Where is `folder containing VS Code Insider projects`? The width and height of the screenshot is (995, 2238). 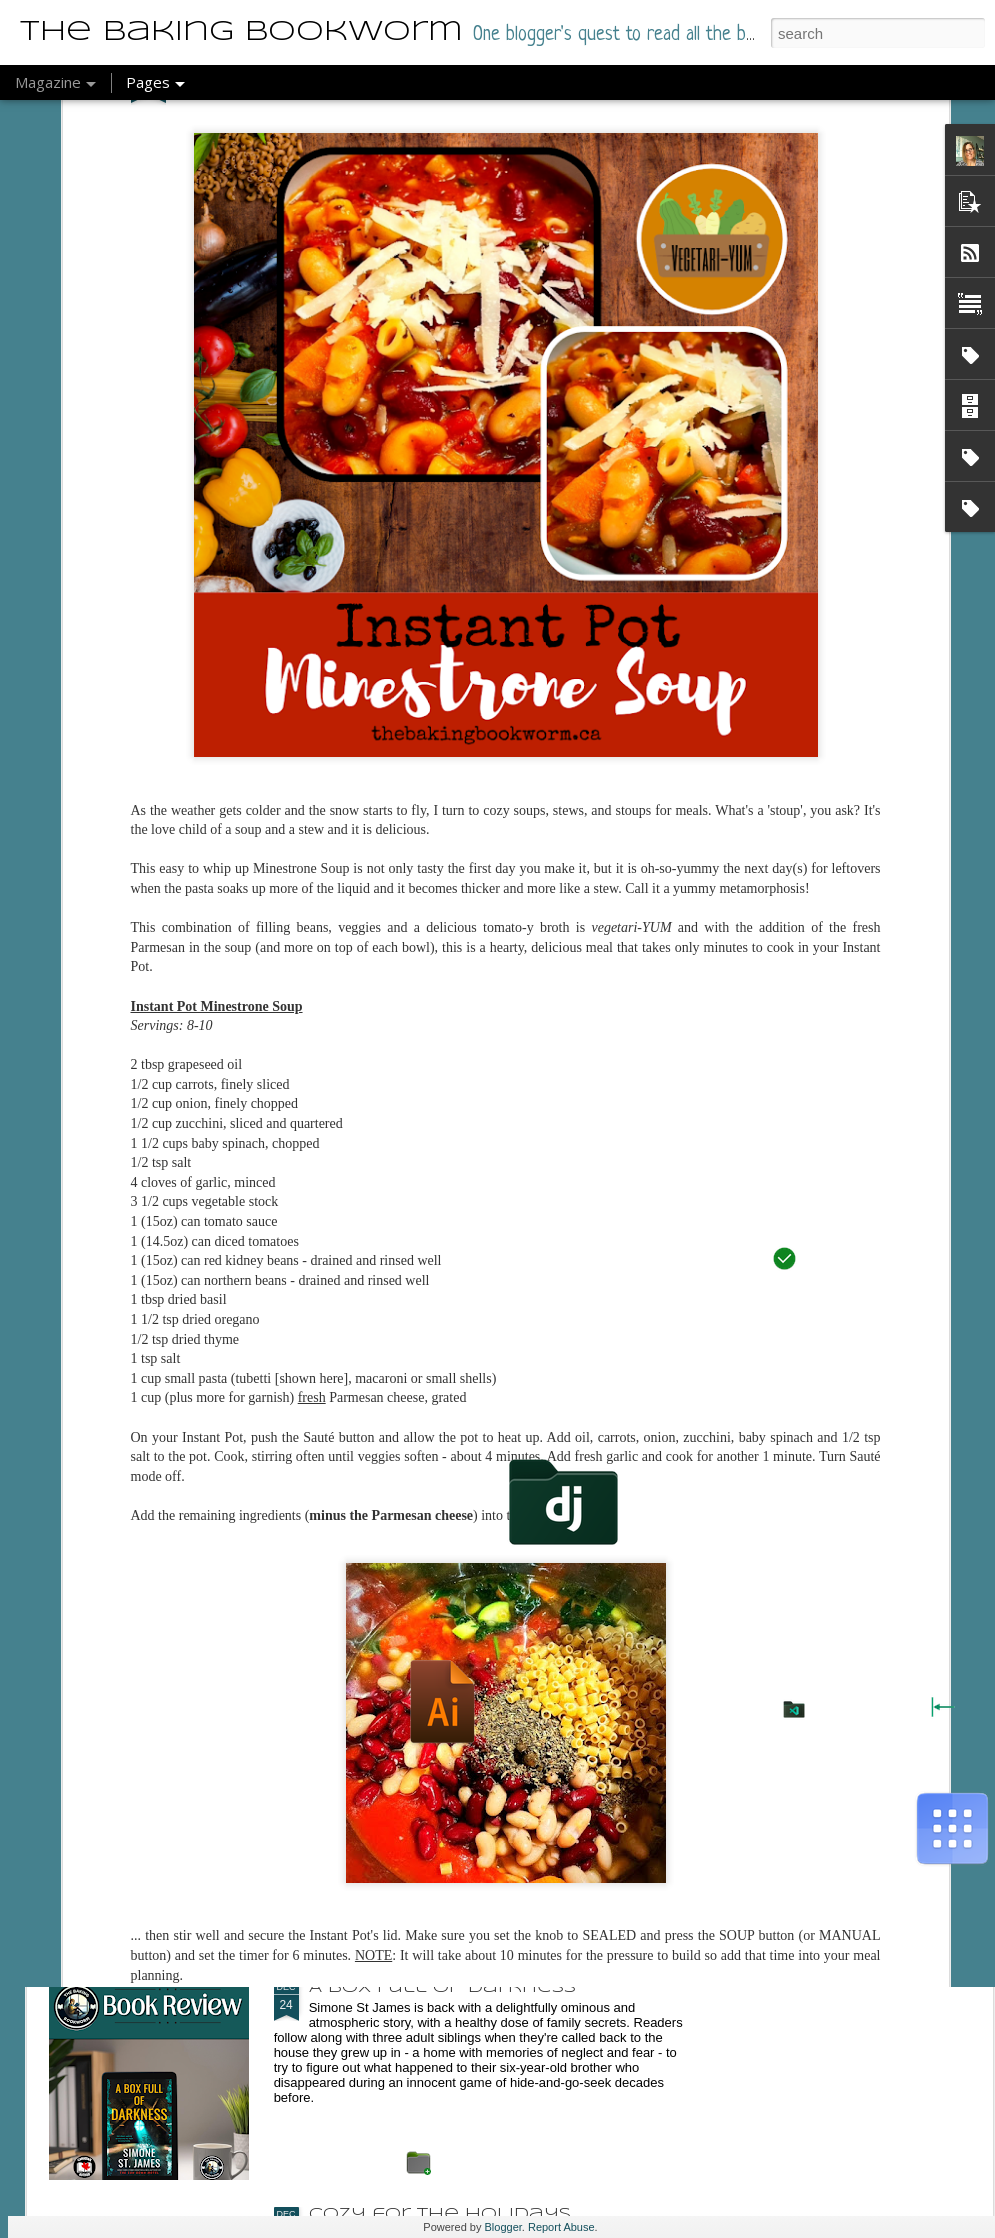 folder containing VS Code Insider projects is located at coordinates (794, 1710).